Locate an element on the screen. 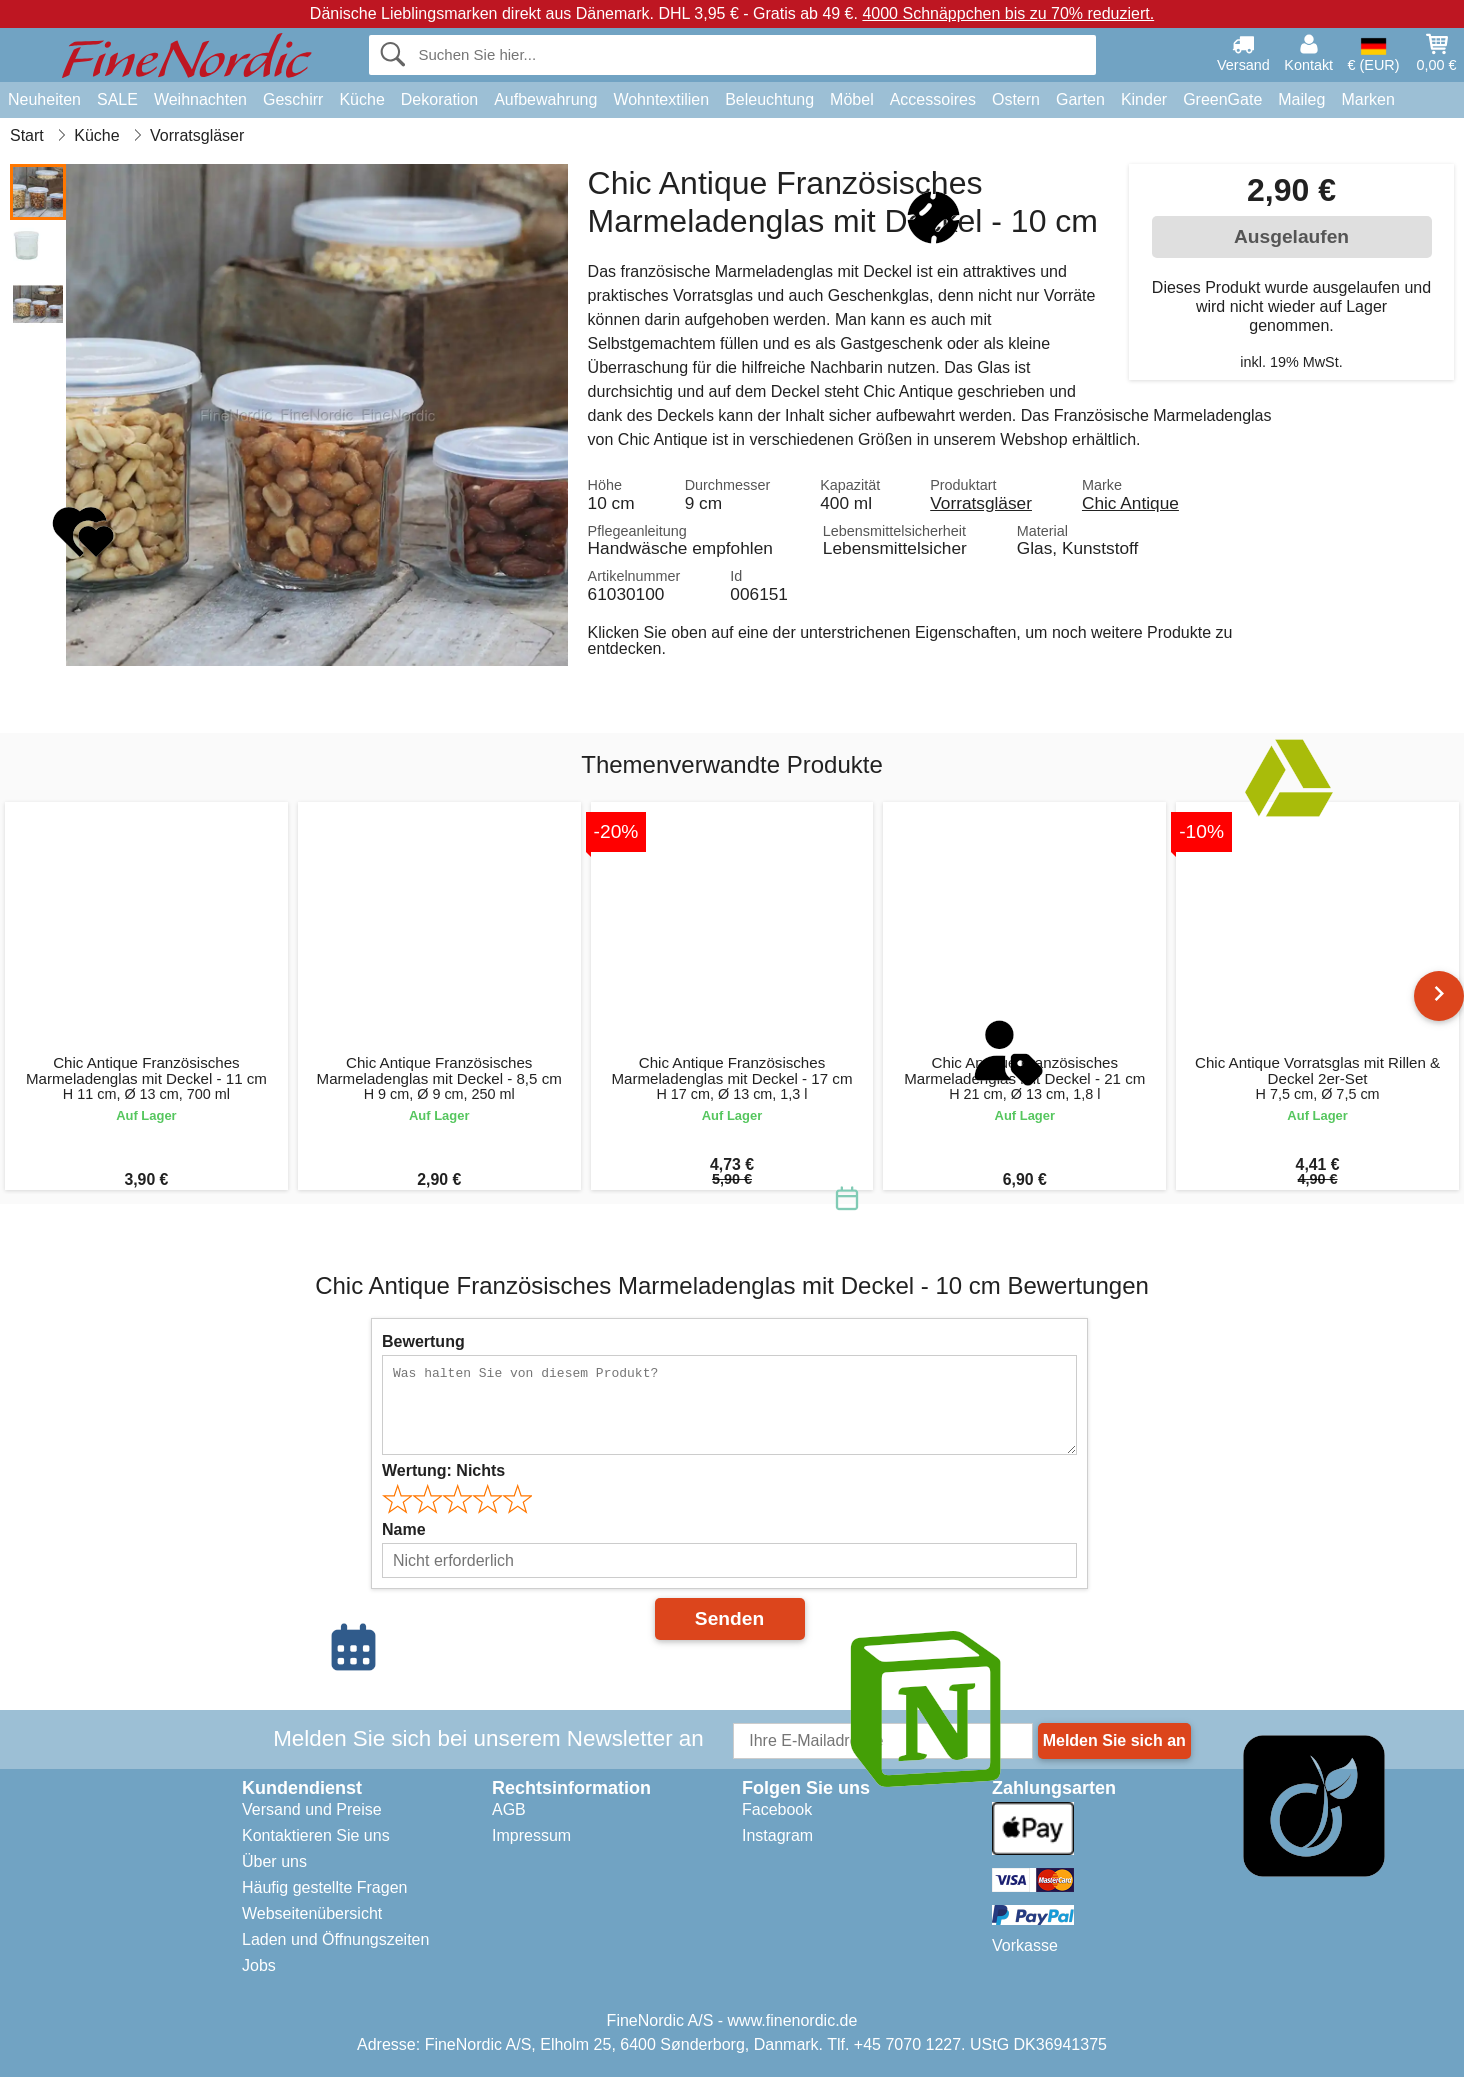 The image size is (1464, 2077). add to favorites or liked items is located at coordinates (82, 531).